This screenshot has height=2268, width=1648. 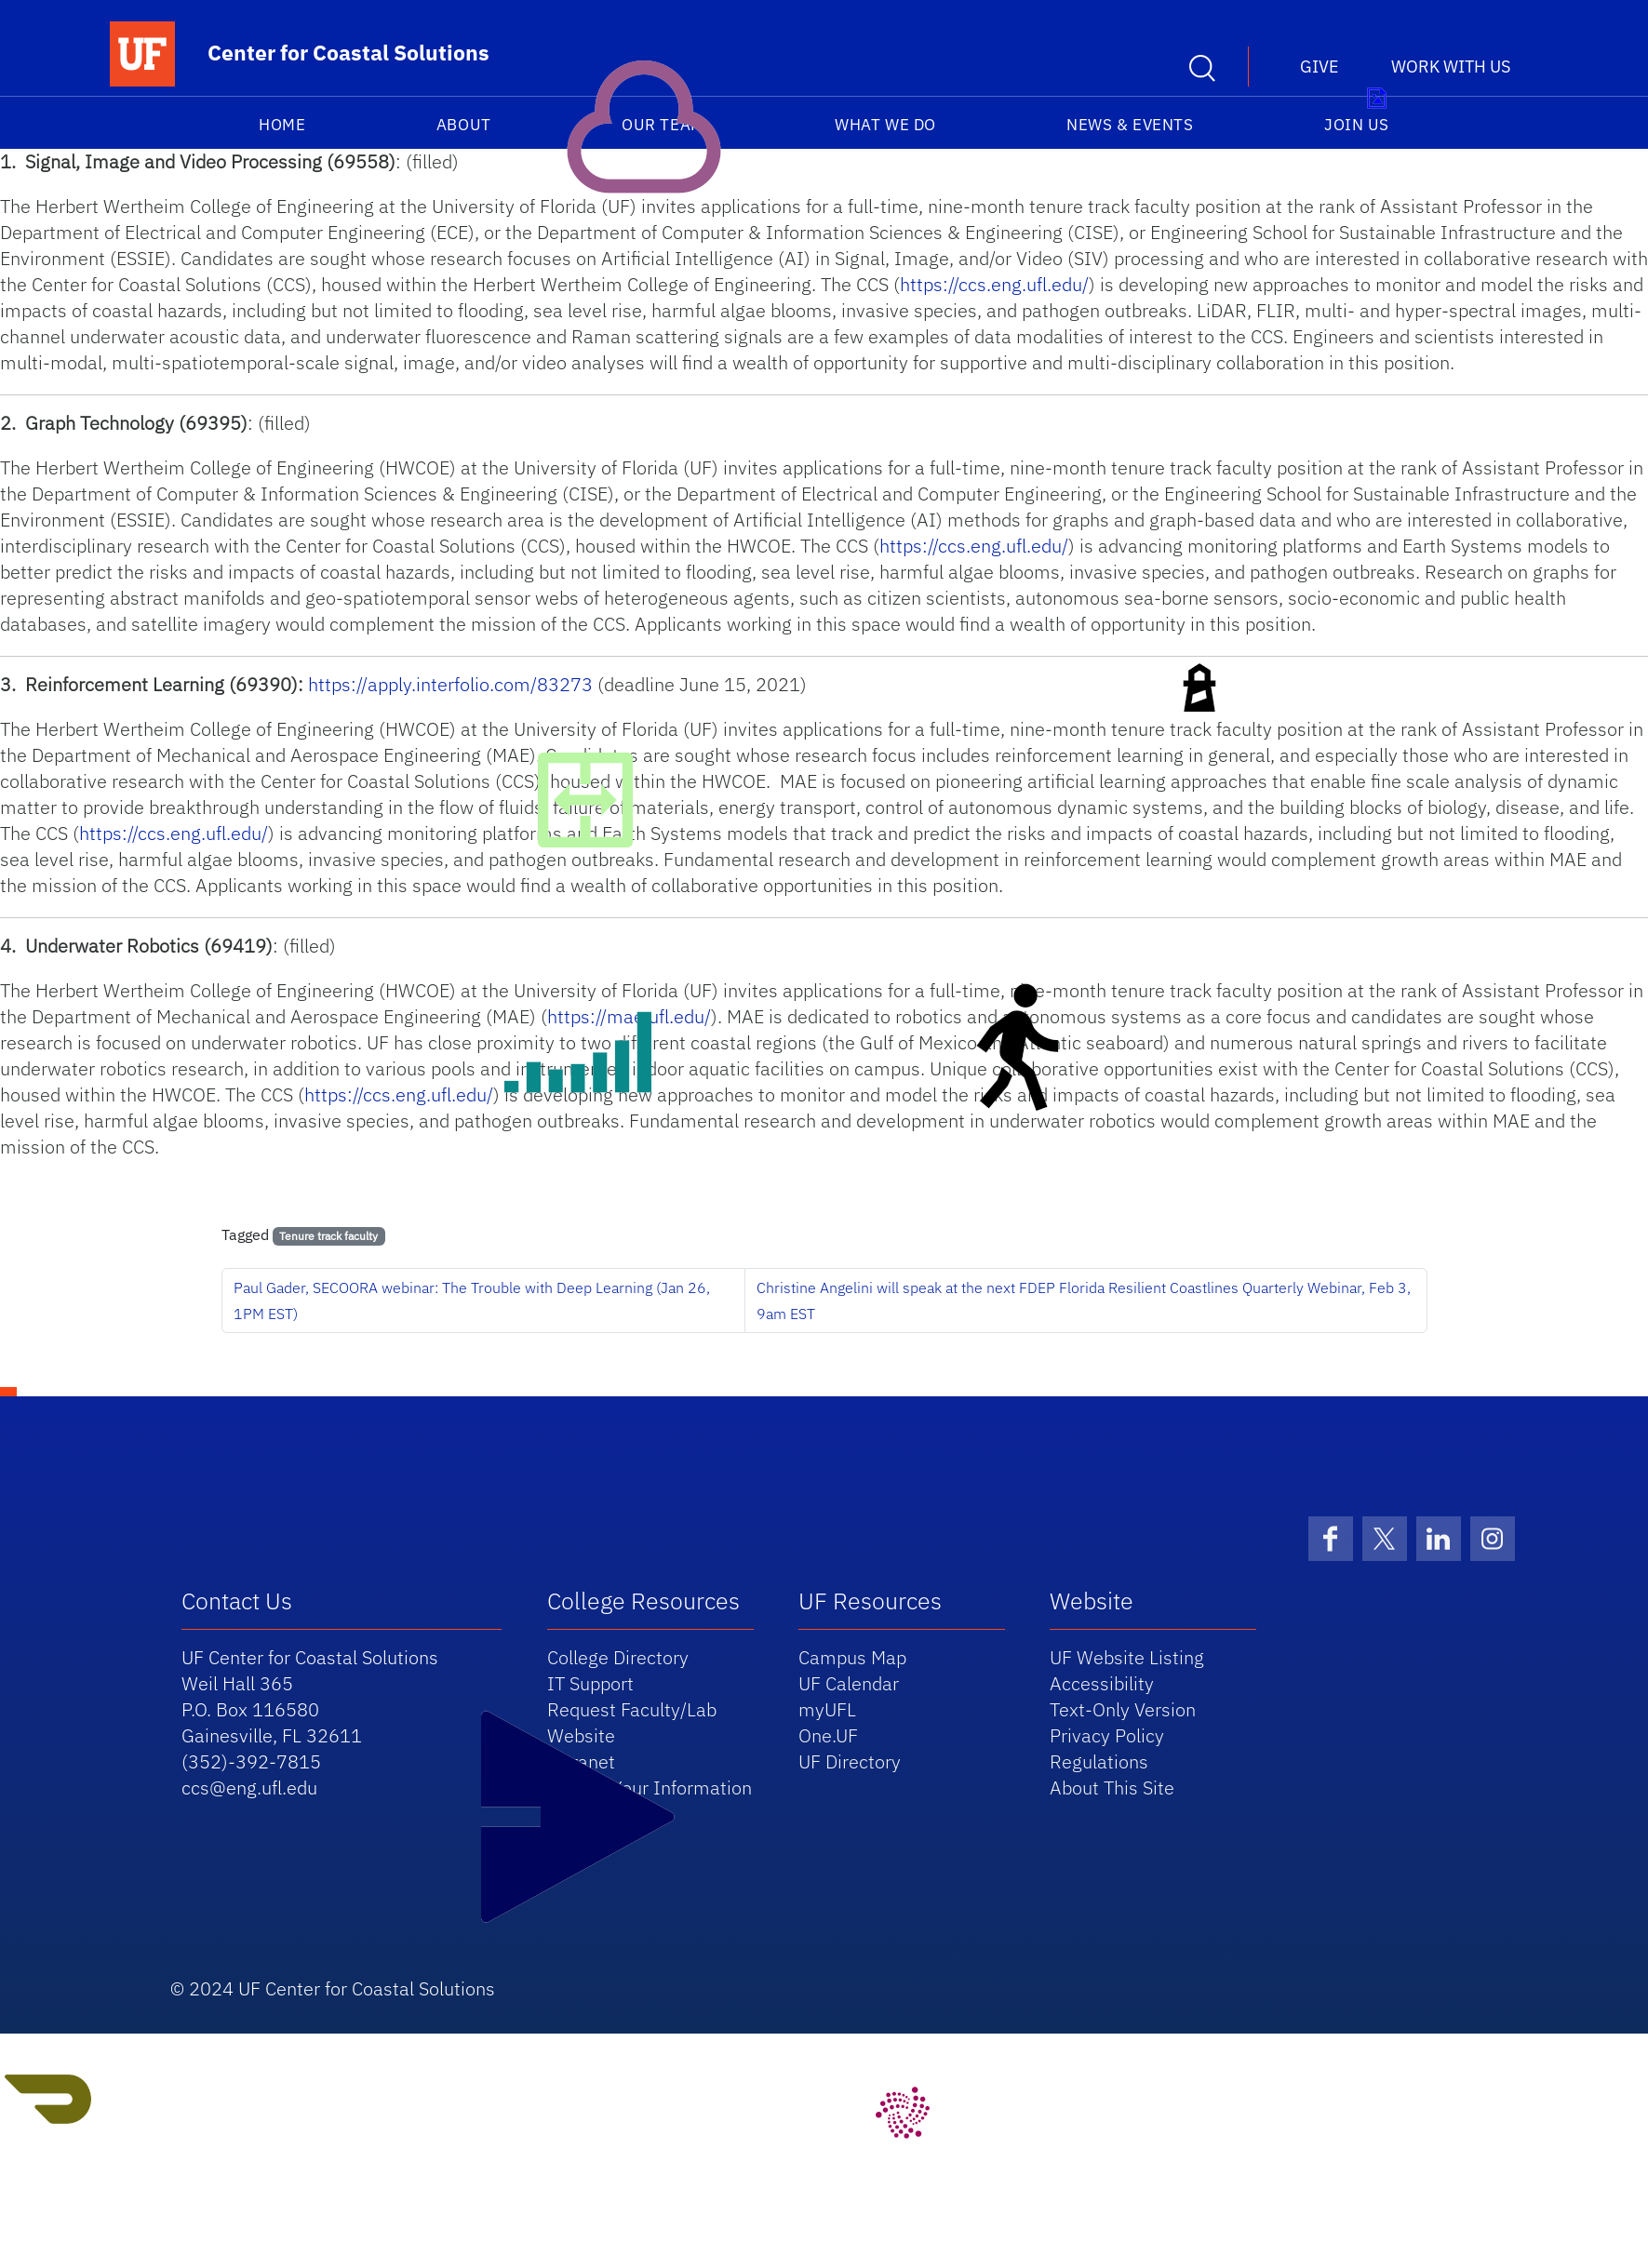 What do you see at coordinates (1376, 98) in the screenshot?
I see `view image file` at bounding box center [1376, 98].